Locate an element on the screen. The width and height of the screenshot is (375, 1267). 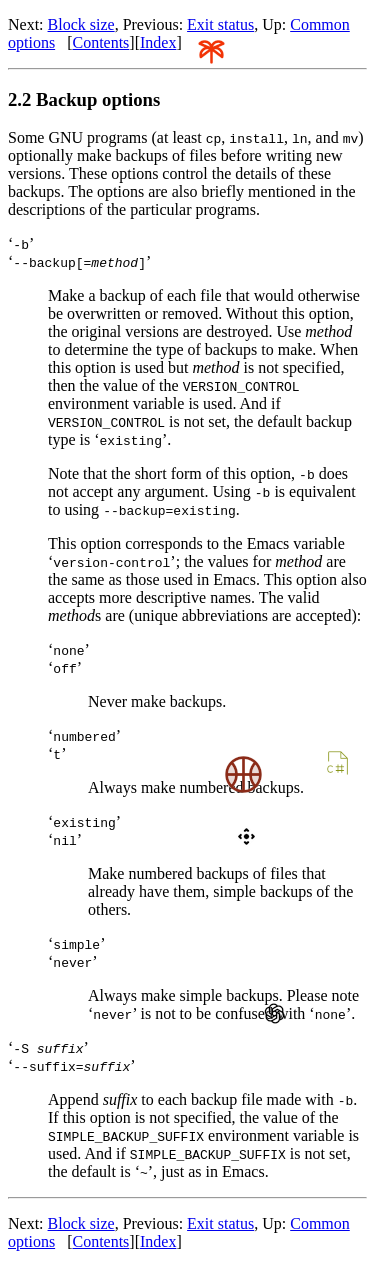
open a C# source code file is located at coordinates (338, 763).